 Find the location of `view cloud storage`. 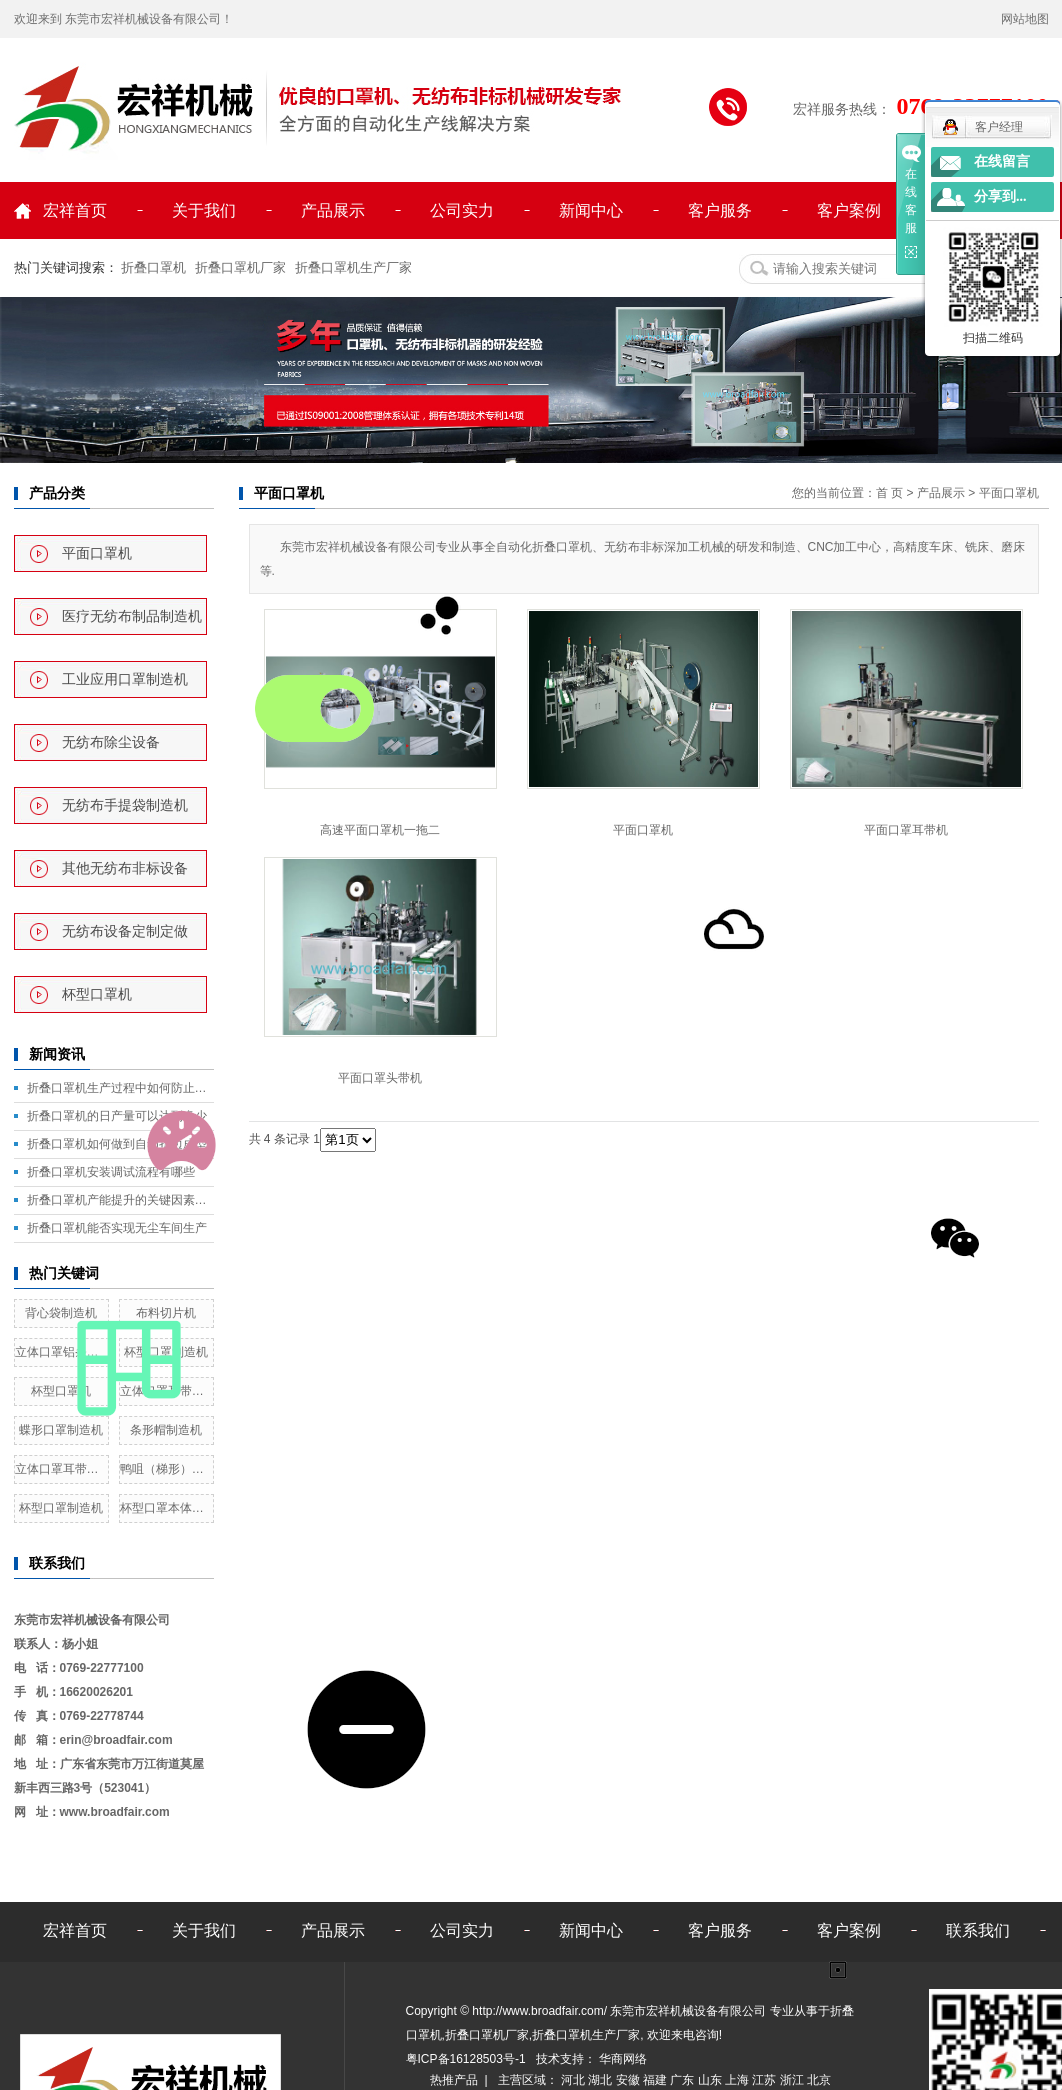

view cloud storage is located at coordinates (734, 929).